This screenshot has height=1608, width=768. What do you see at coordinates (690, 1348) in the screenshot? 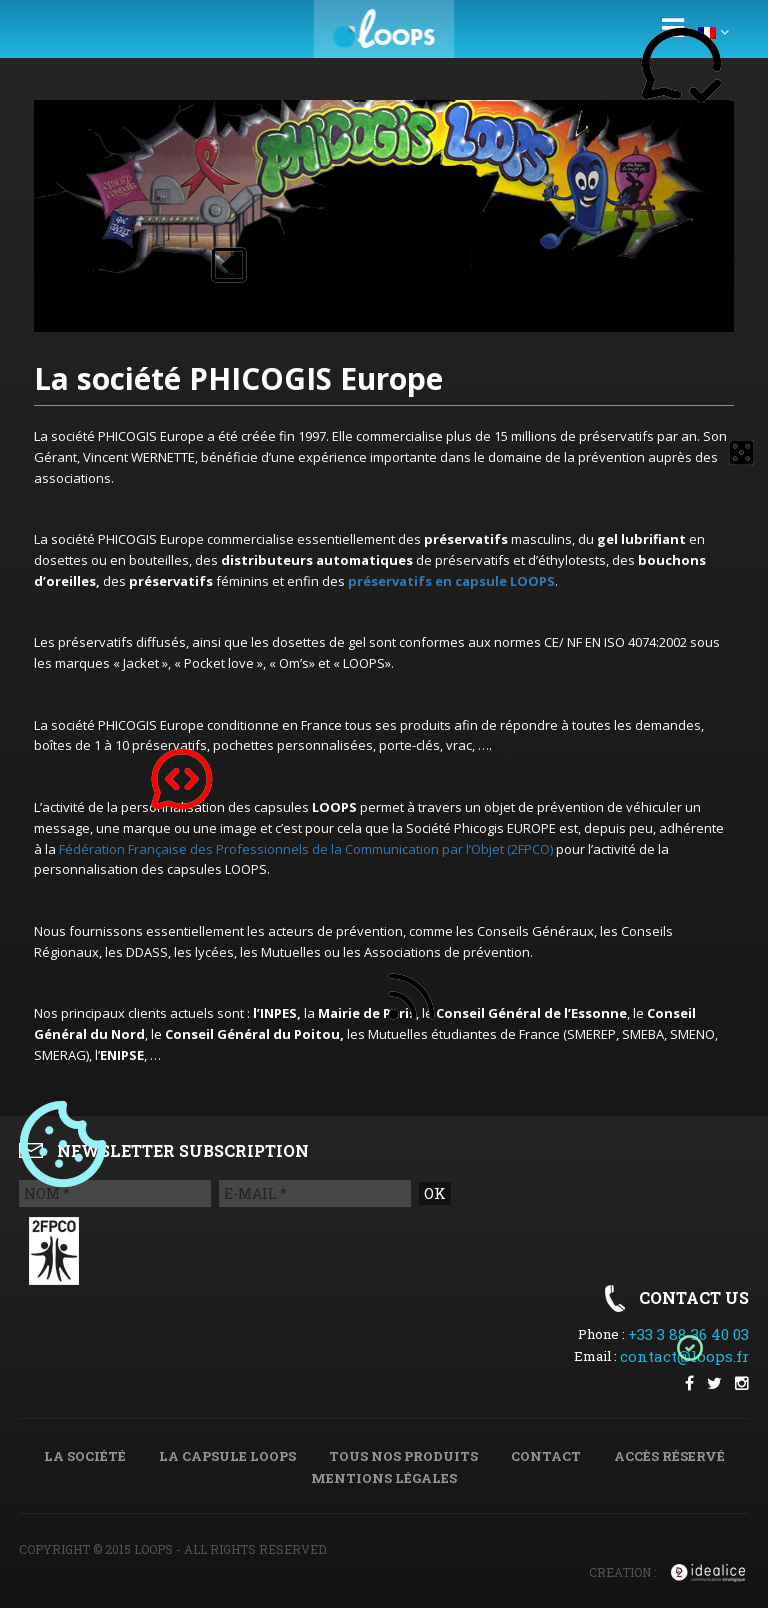
I see `indicates task or action completed successfully` at bounding box center [690, 1348].